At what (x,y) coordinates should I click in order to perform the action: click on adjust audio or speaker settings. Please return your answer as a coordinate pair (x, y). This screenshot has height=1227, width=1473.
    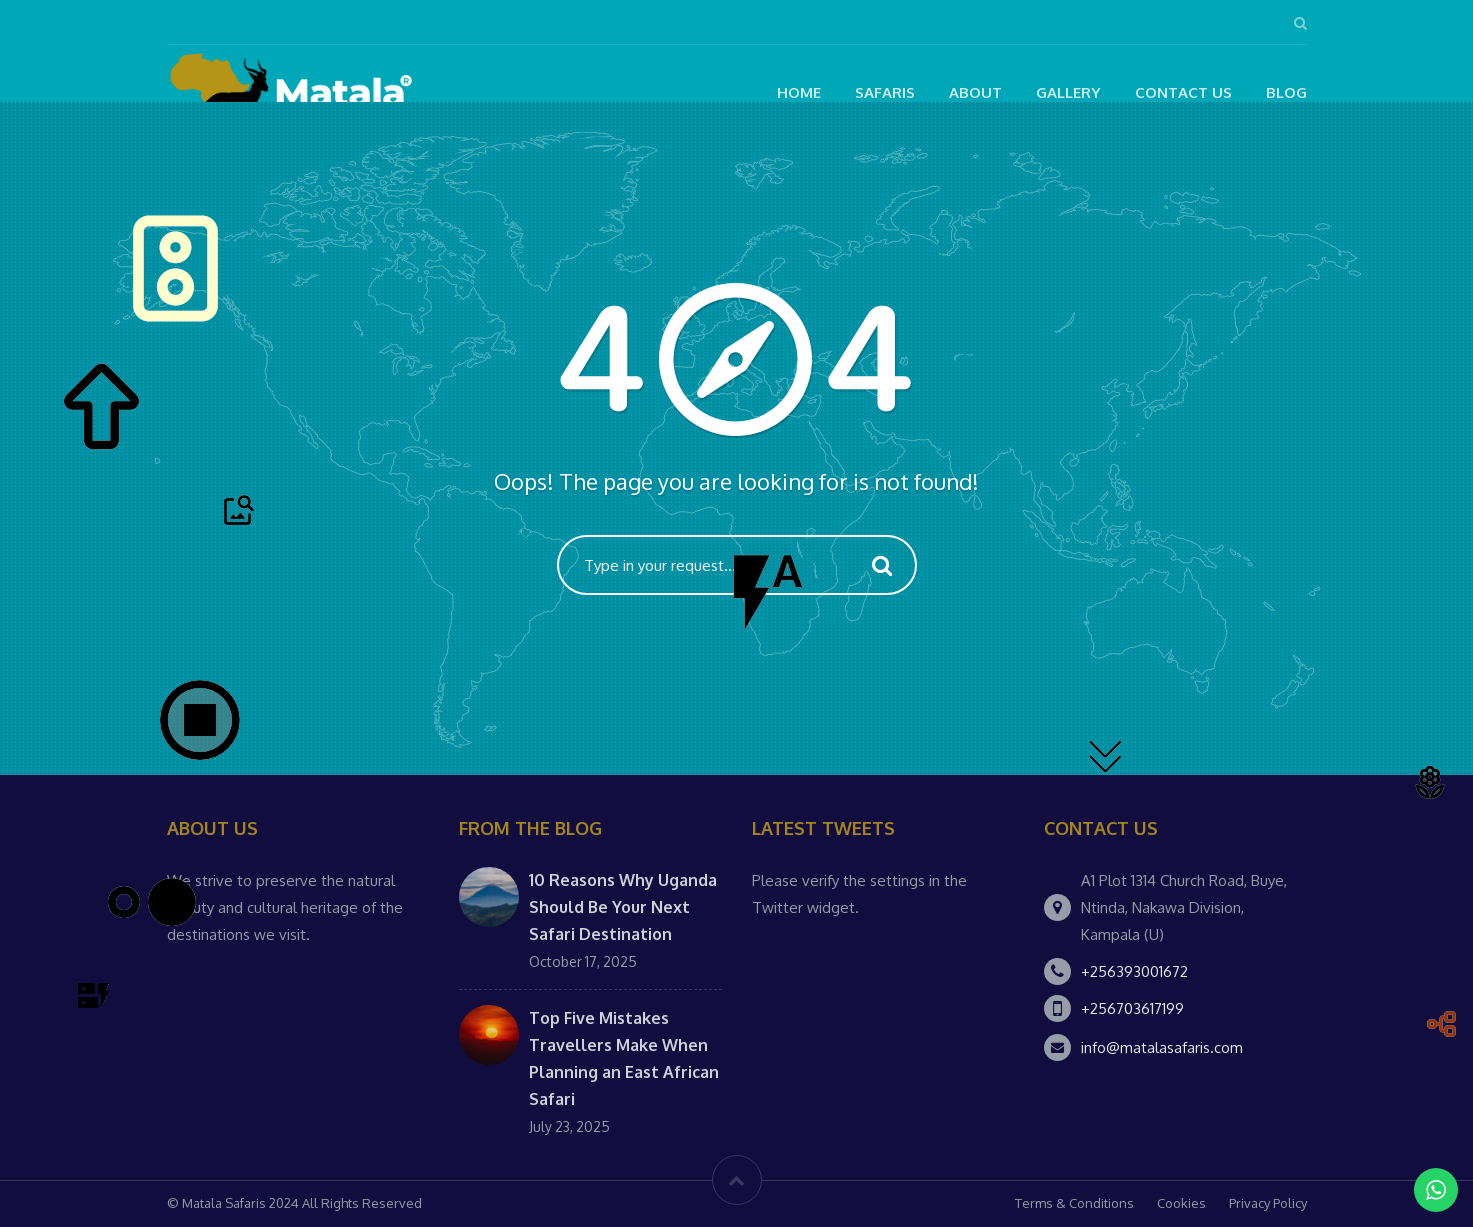
    Looking at the image, I should click on (175, 268).